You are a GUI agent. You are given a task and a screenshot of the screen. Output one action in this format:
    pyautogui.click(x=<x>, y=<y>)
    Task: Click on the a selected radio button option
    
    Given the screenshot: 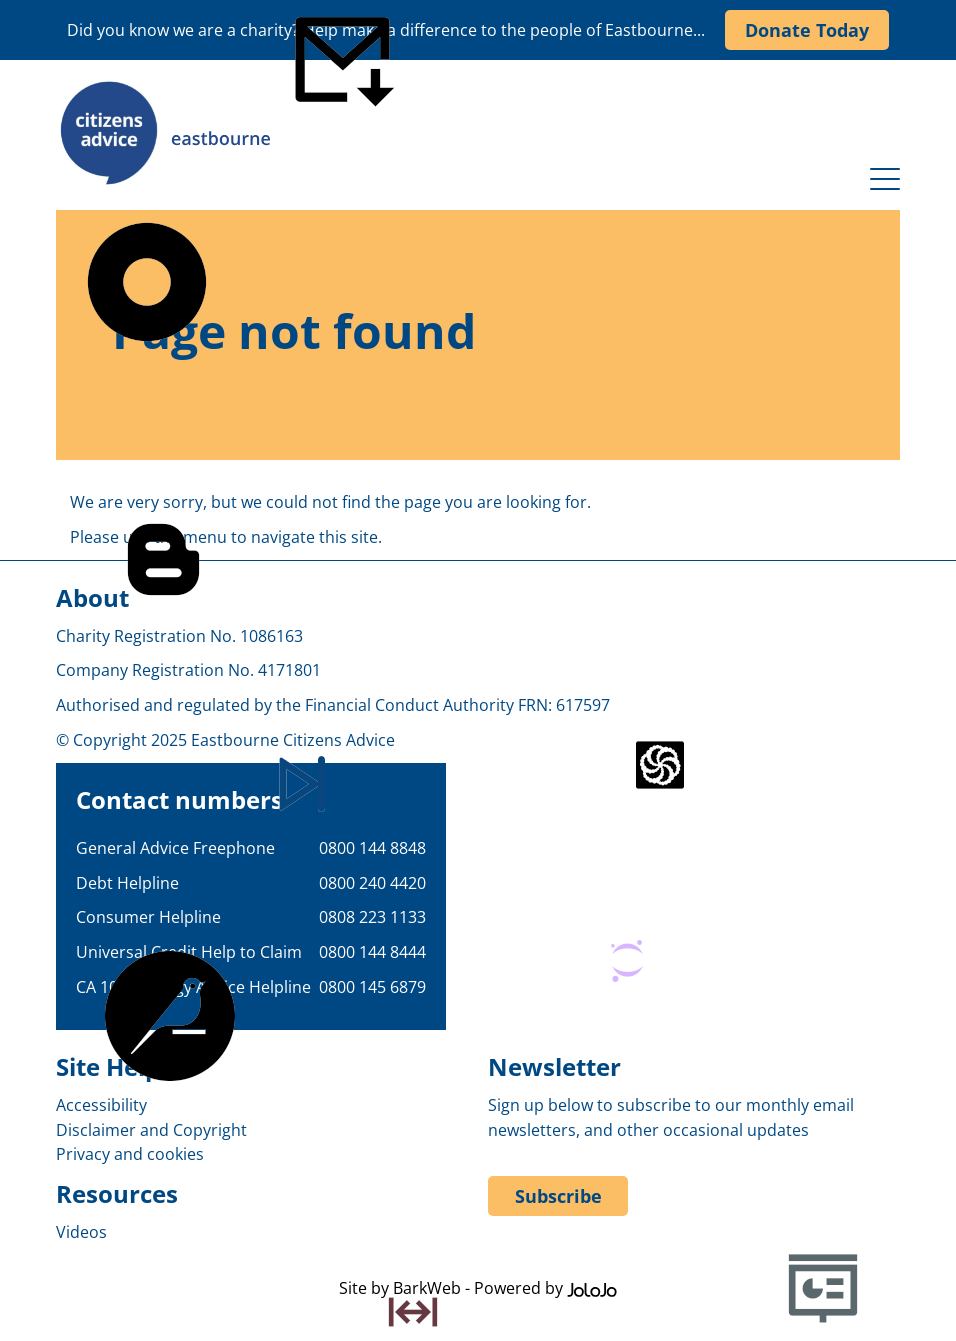 What is the action you would take?
    pyautogui.click(x=147, y=282)
    